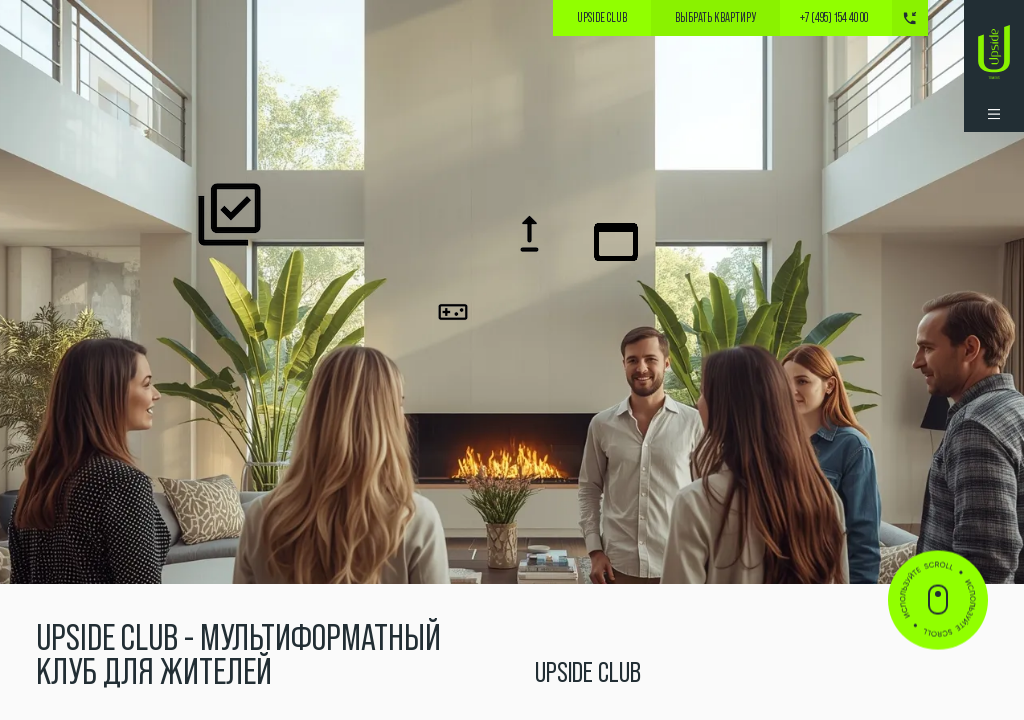  I want to click on item successfully added to library, so click(229, 214).